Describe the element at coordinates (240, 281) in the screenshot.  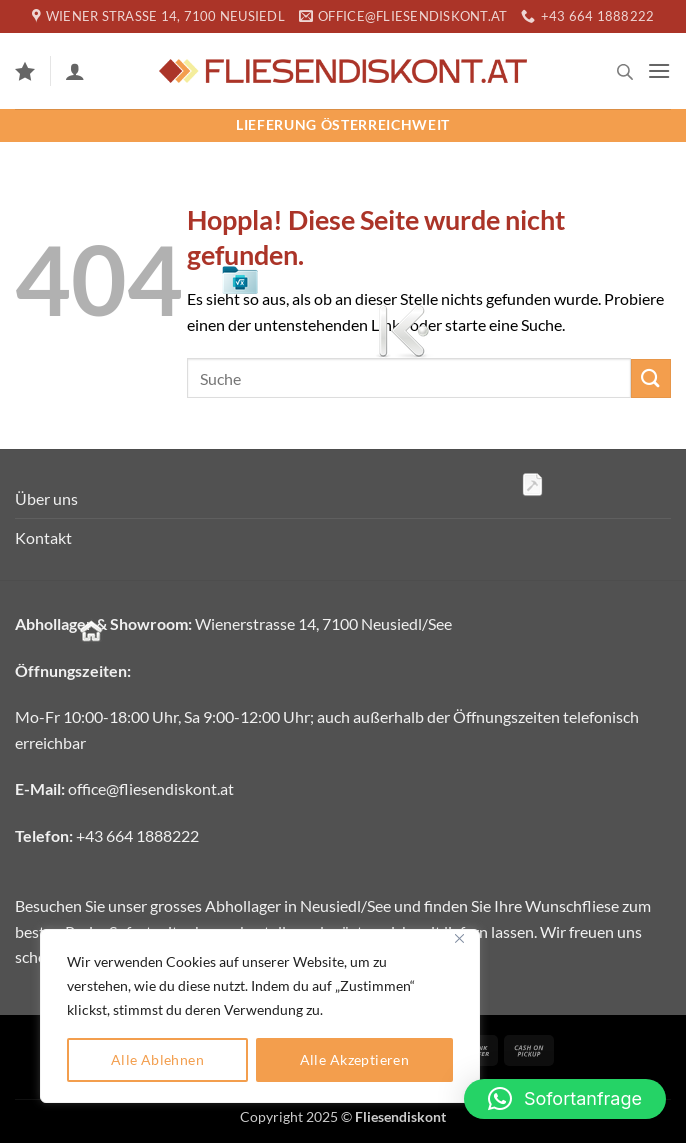
I see `open microsoft math solver files folder` at that location.